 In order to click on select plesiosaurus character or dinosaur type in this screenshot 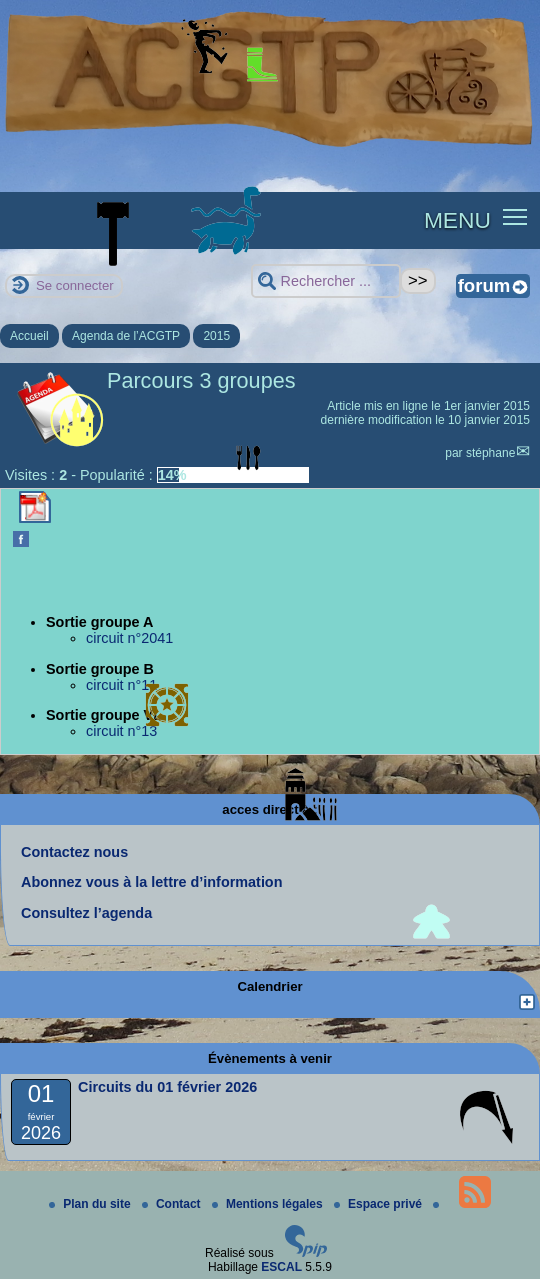, I will do `click(226, 220)`.